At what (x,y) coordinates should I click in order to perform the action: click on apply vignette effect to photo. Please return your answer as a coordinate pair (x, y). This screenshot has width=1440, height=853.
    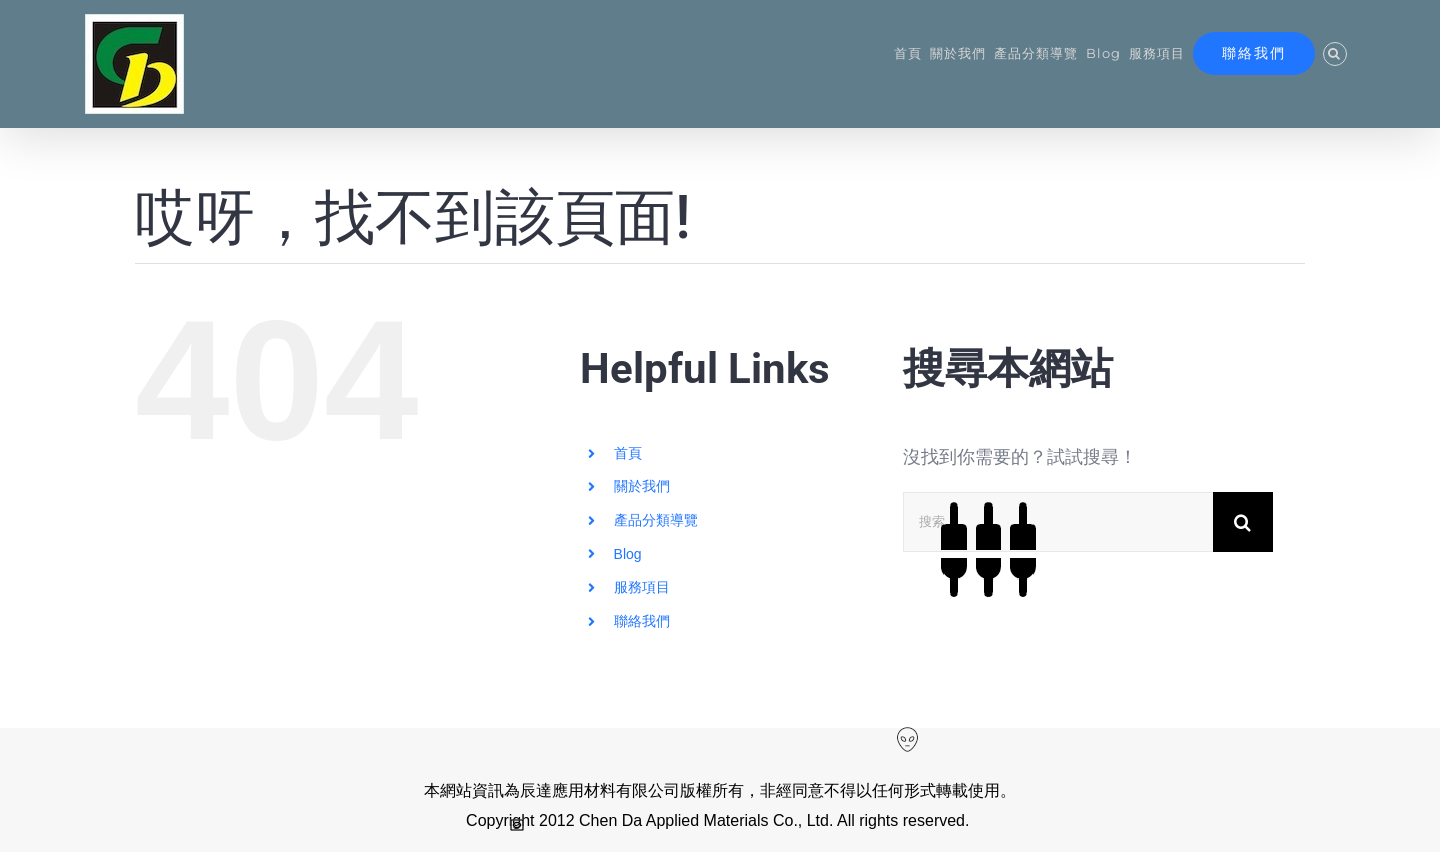
    Looking at the image, I should click on (517, 825).